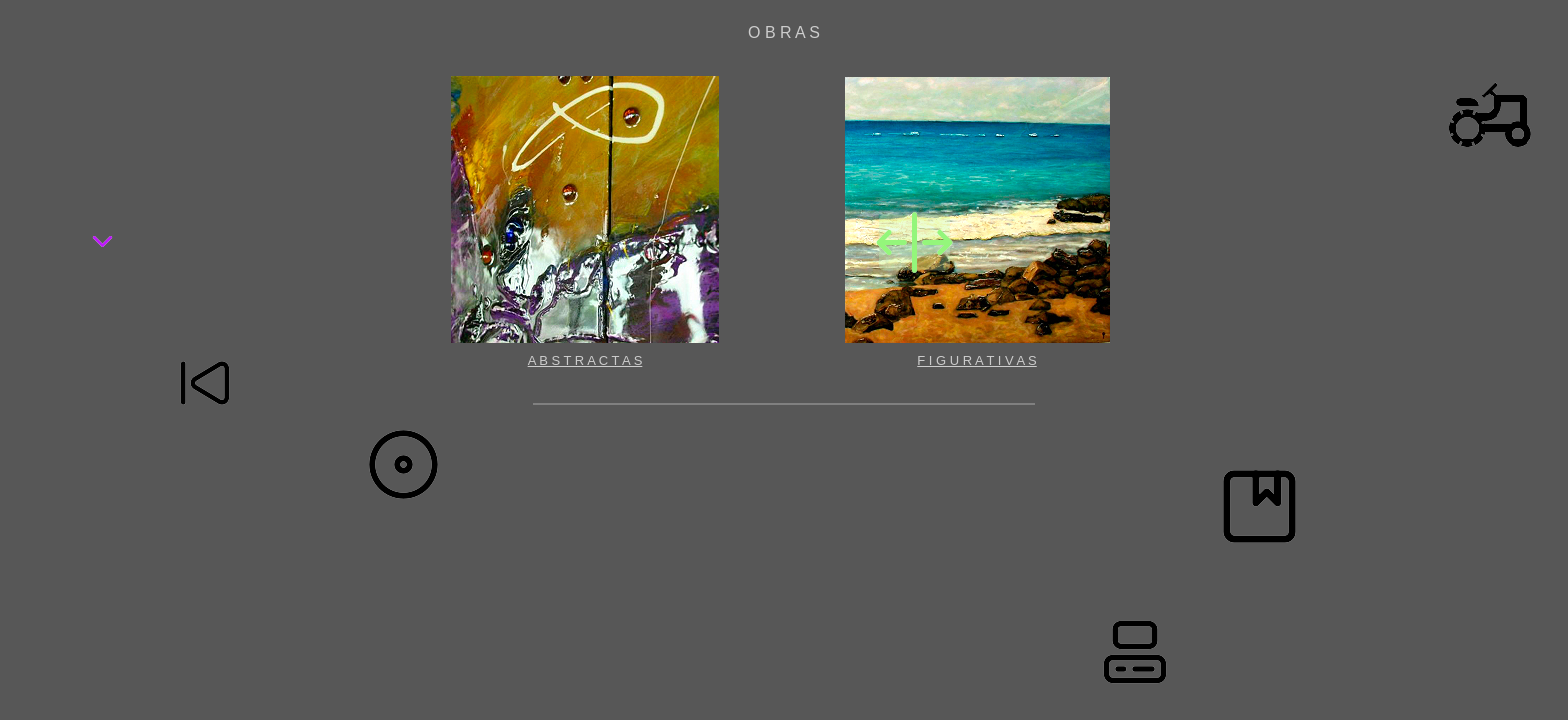 The width and height of the screenshot is (1568, 720). What do you see at coordinates (102, 241) in the screenshot?
I see `expand a dropdown menu or section` at bounding box center [102, 241].